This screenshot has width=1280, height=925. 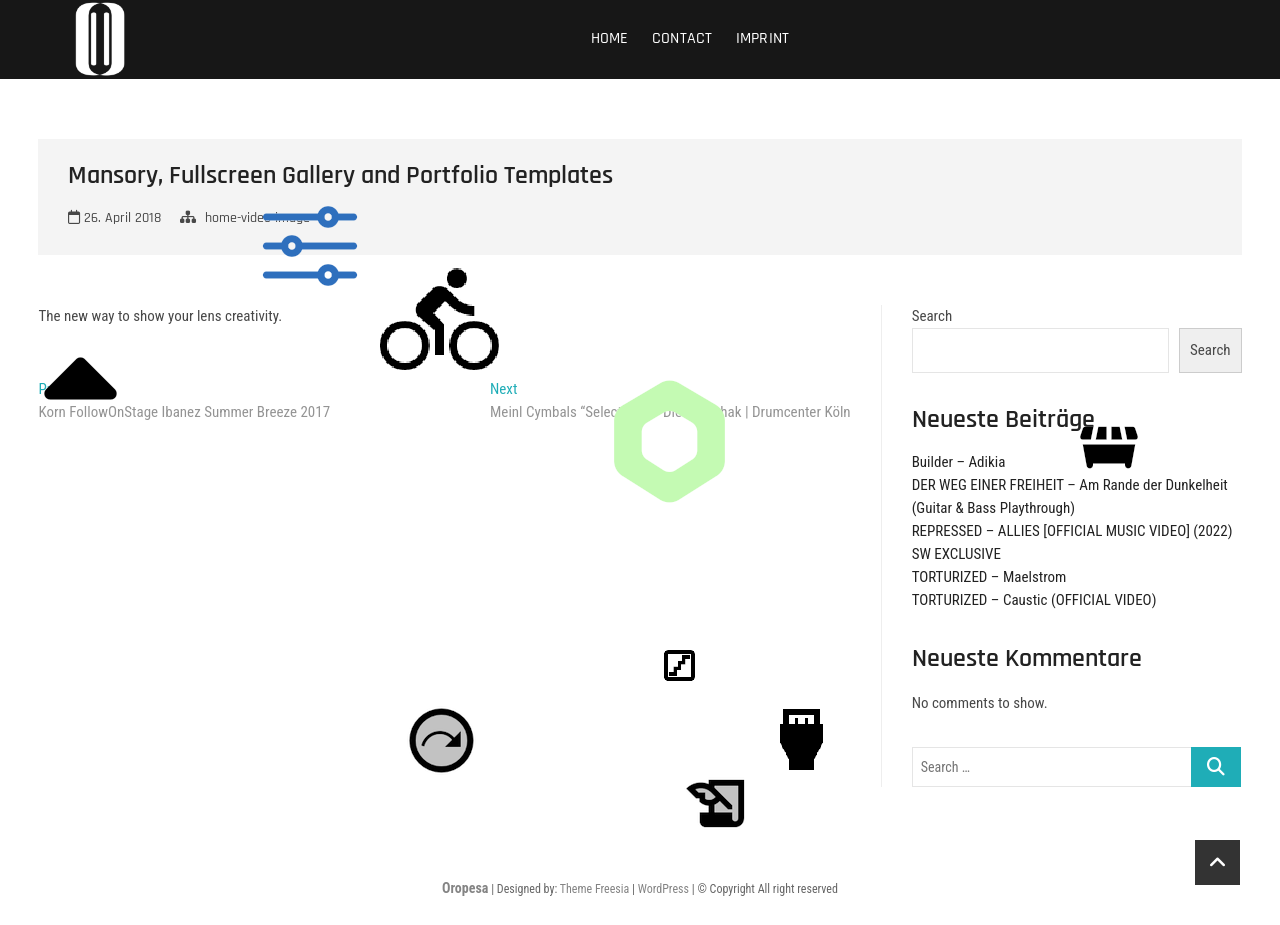 I want to click on indicates stairs or stairway access, so click(x=679, y=665).